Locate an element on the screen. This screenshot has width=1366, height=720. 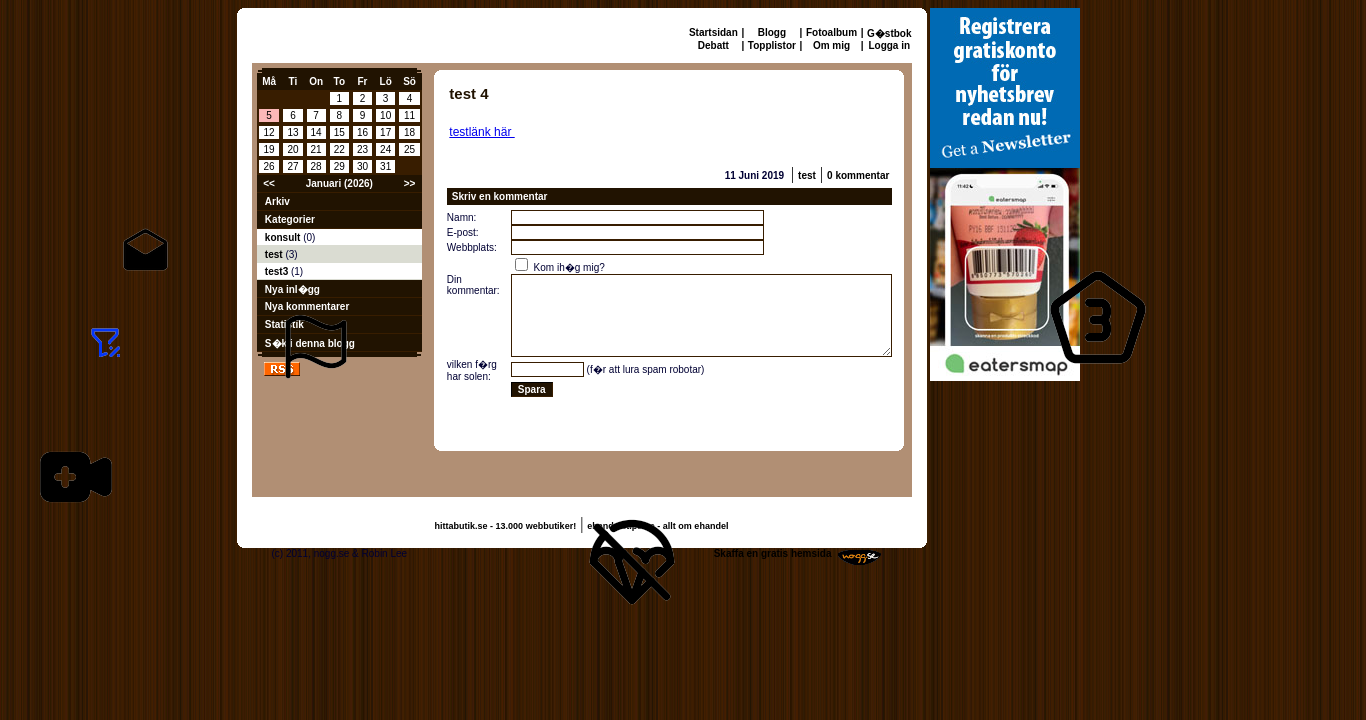
step 3 in a multi-step process is located at coordinates (1098, 320).